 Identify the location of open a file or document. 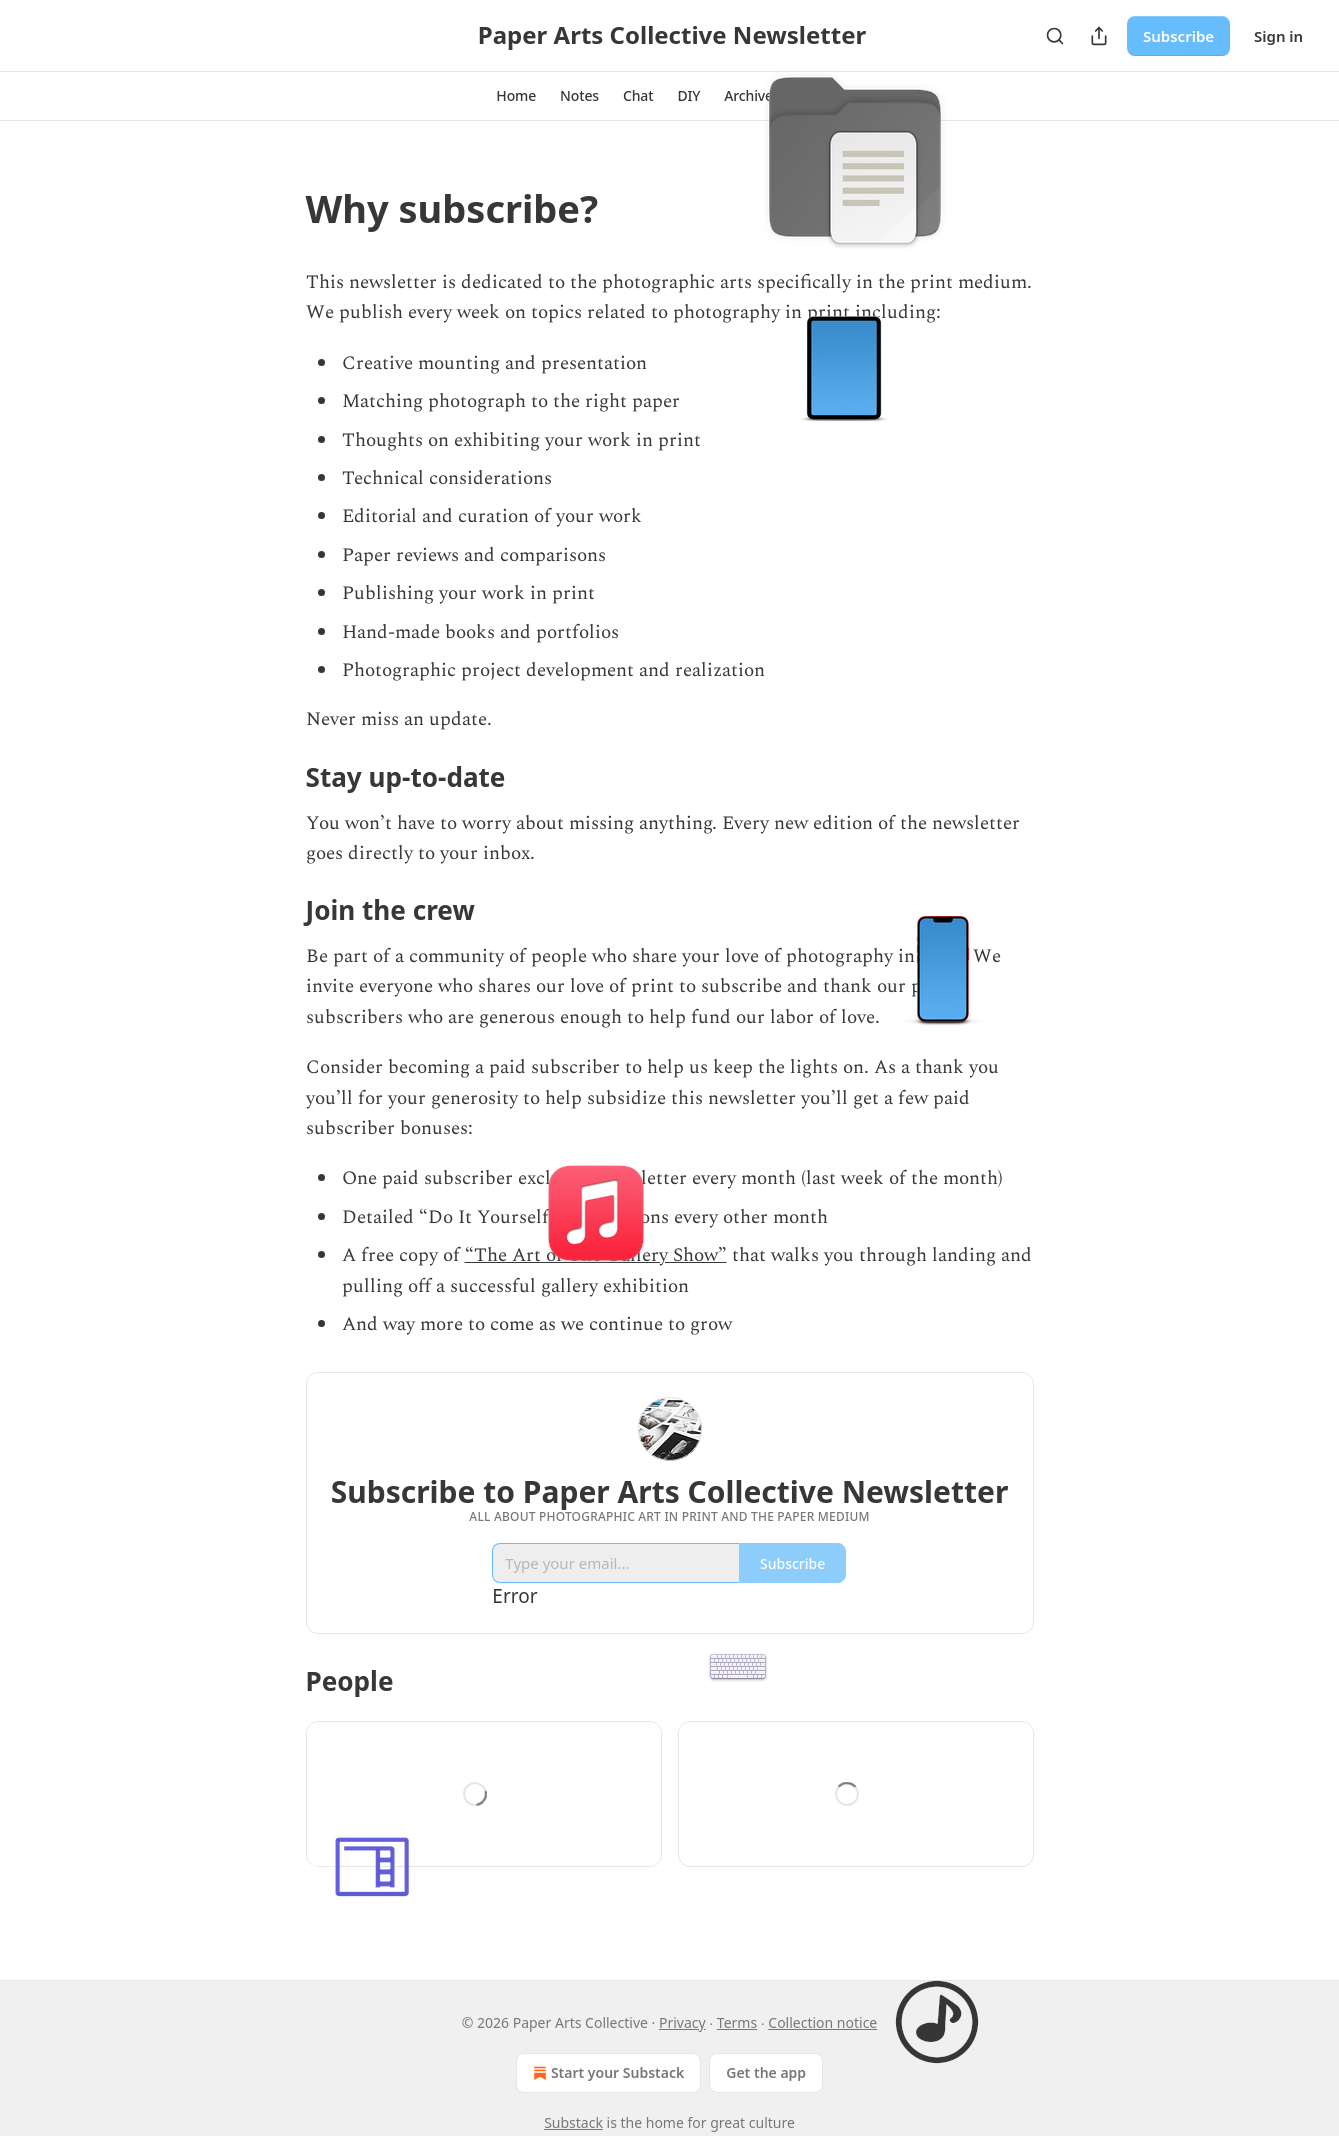
(855, 157).